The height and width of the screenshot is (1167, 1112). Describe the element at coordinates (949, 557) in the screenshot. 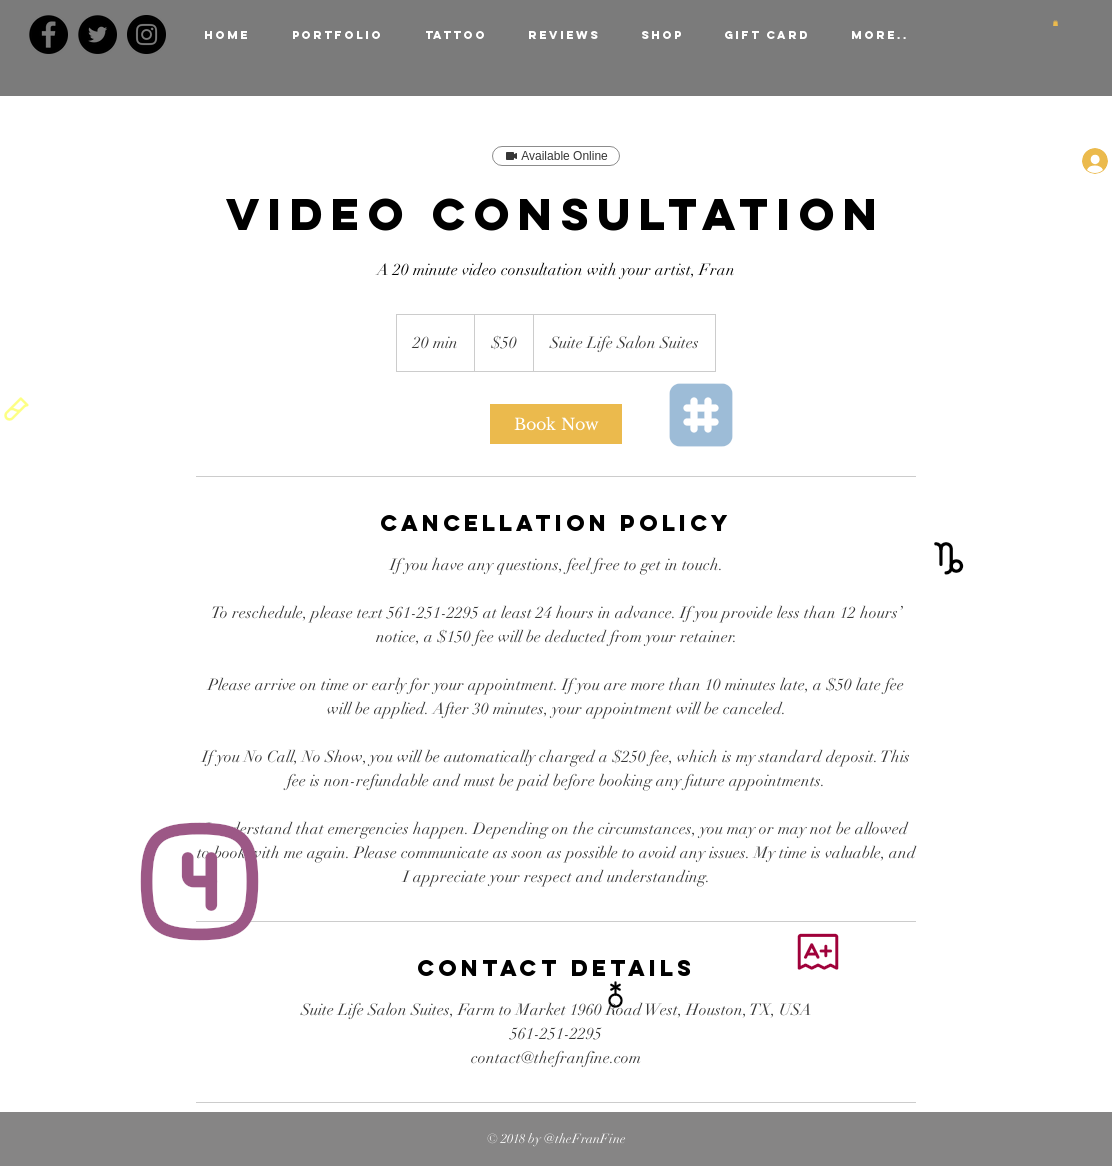

I see `capricorn zodiac sign symbol` at that location.